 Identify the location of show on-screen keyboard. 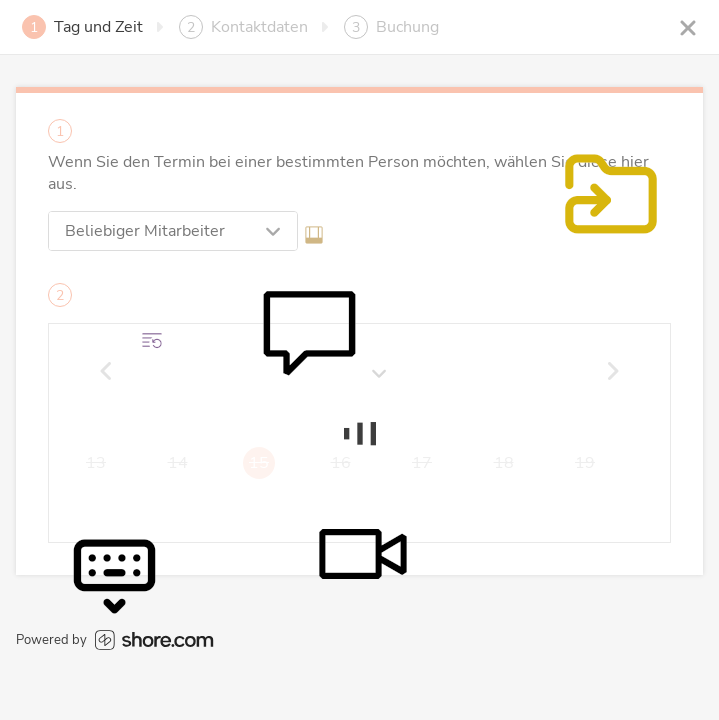
(114, 576).